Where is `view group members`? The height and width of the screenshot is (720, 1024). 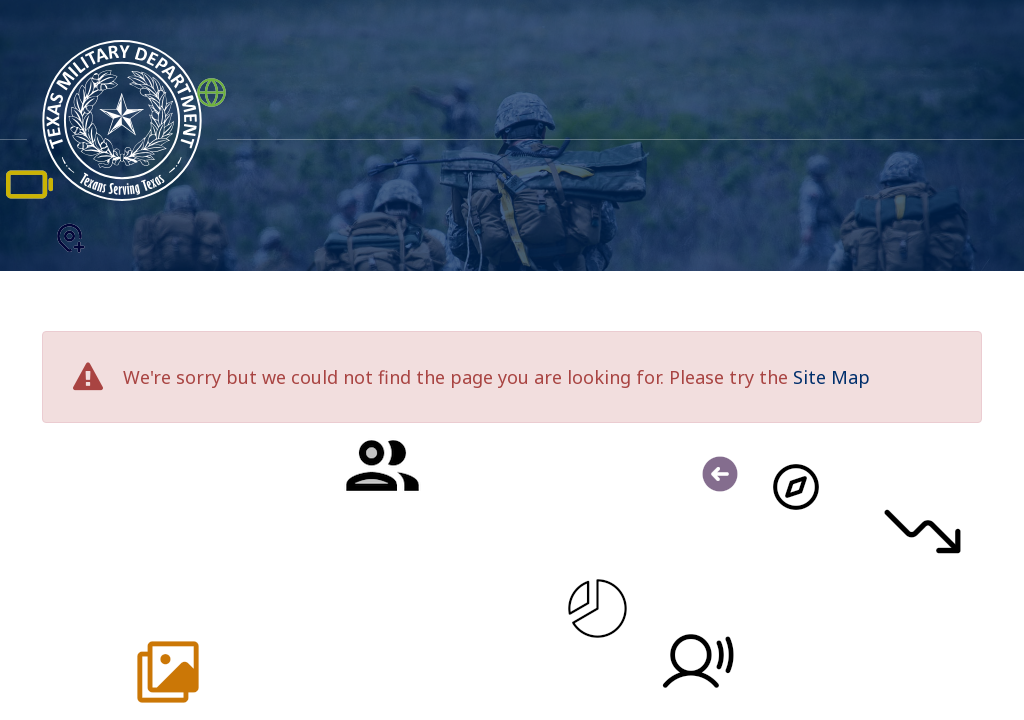
view group members is located at coordinates (382, 465).